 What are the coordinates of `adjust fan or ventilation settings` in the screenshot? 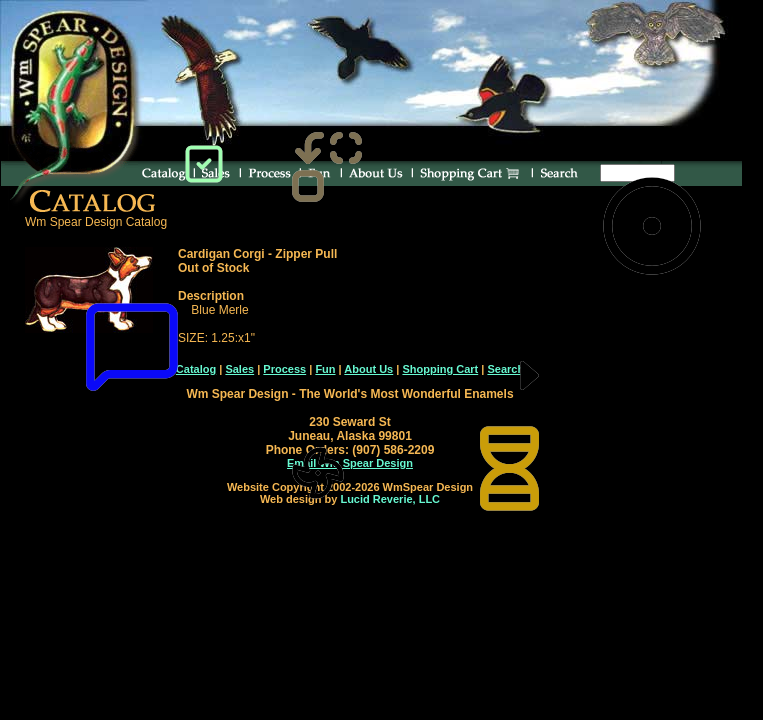 It's located at (318, 473).